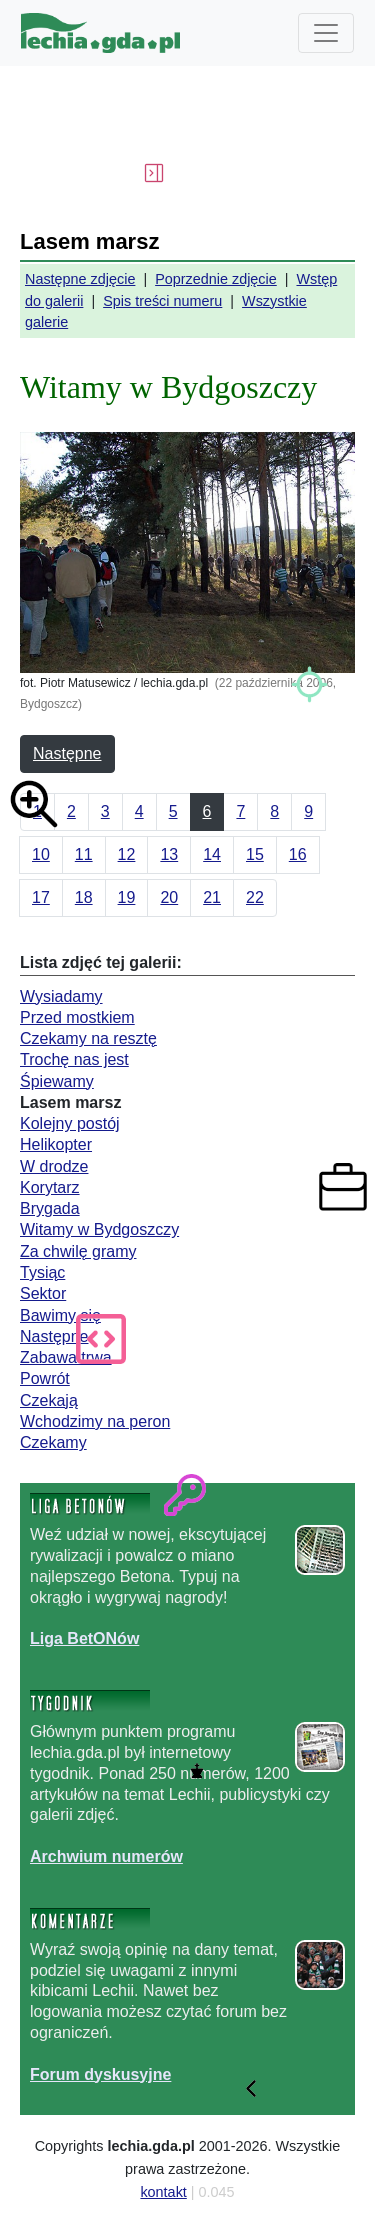 The image size is (375, 2214). Describe the element at coordinates (343, 1189) in the screenshot. I see `access work or business-related content` at that location.